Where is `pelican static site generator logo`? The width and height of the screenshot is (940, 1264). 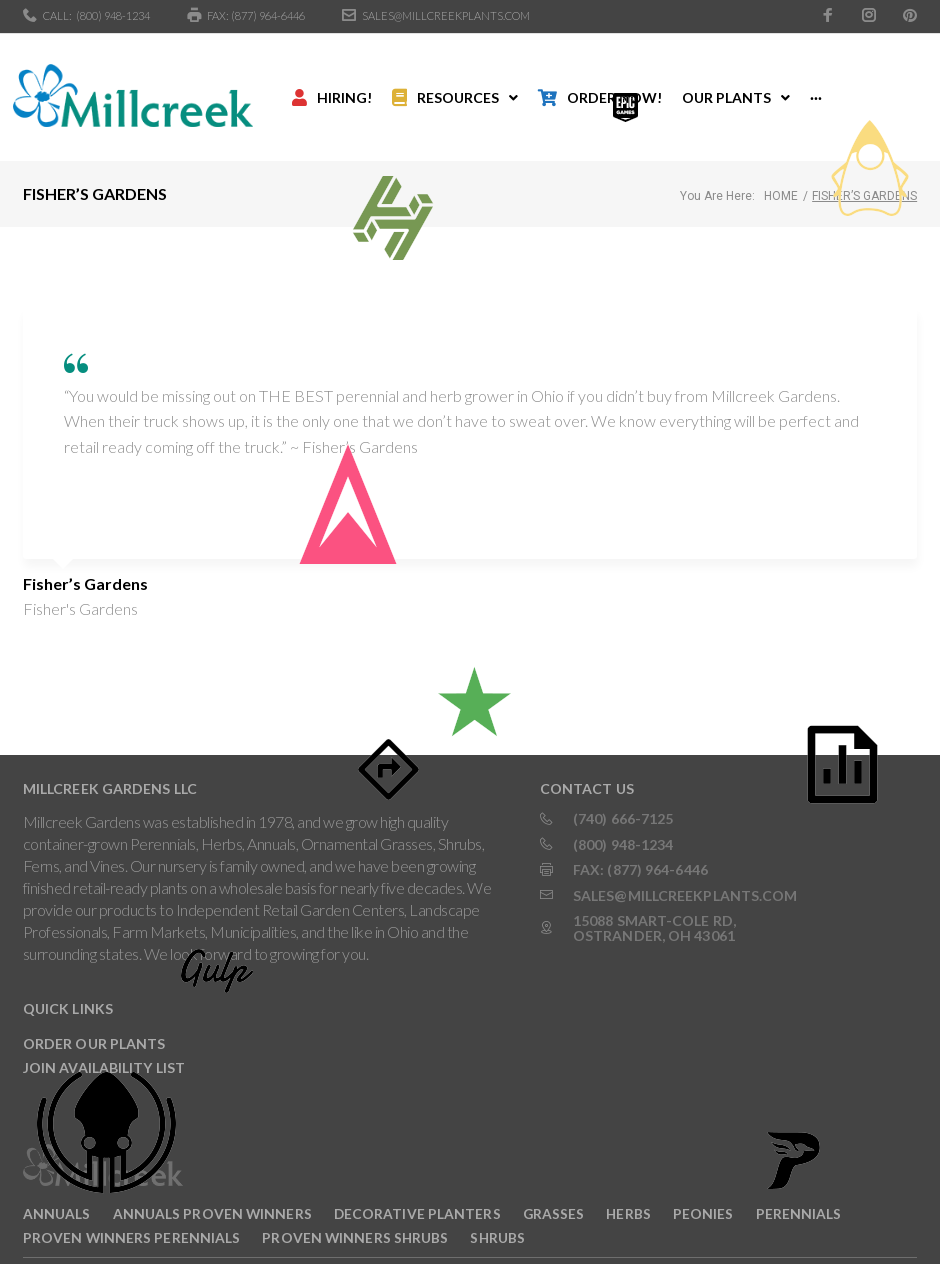
pelican static site generator logo is located at coordinates (793, 1160).